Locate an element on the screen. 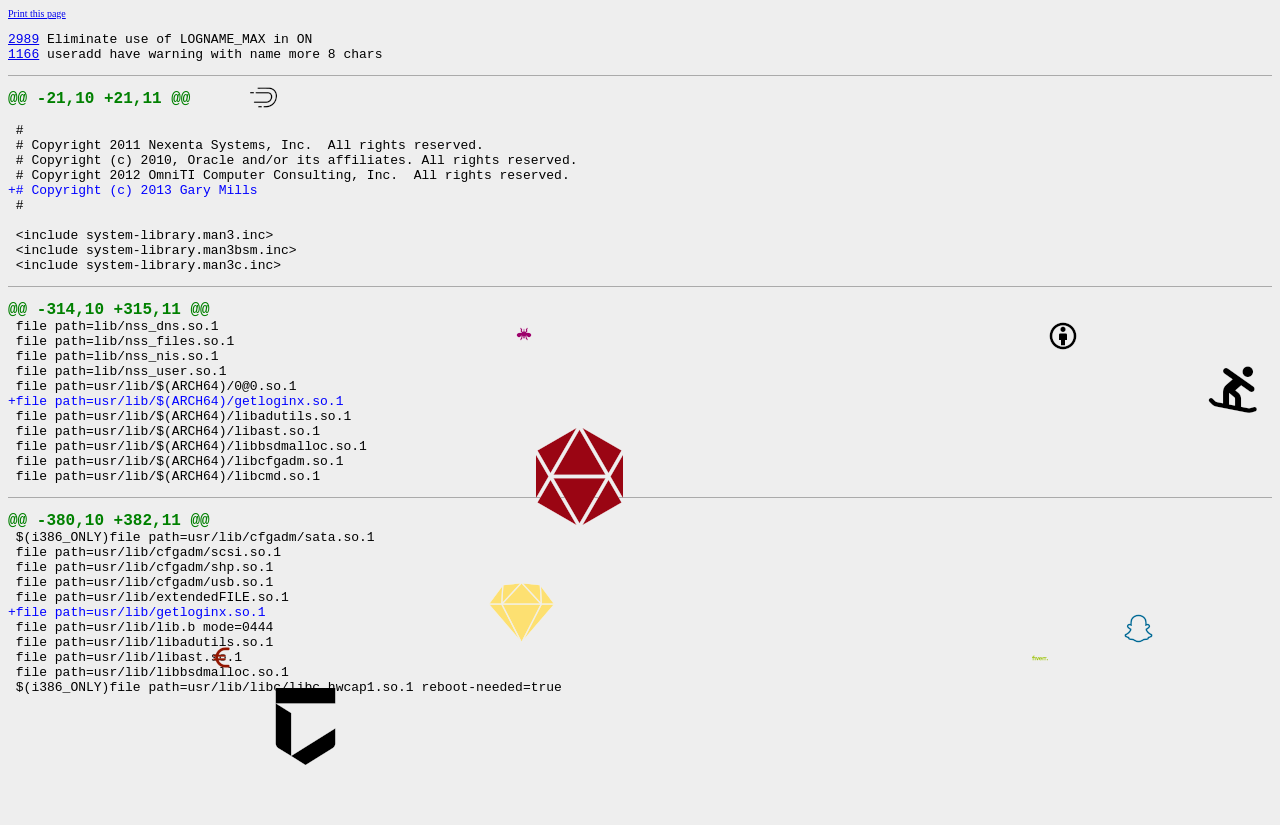 This screenshot has width=1280, height=825. indicates creative commons attribution required is located at coordinates (1063, 336).